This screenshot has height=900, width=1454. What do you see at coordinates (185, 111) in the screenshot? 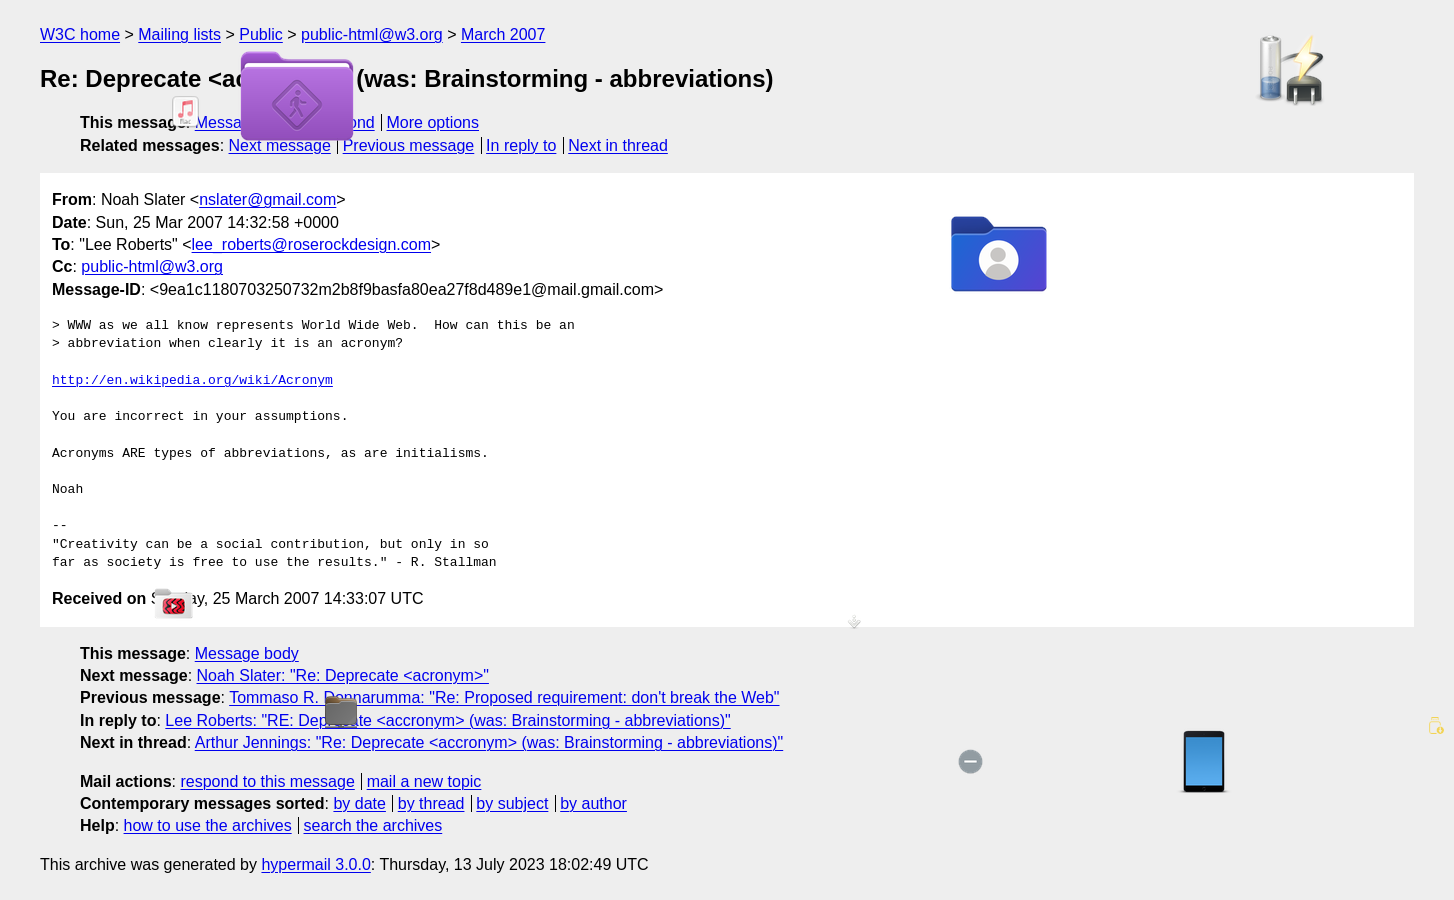
I see `a flac audio file` at bounding box center [185, 111].